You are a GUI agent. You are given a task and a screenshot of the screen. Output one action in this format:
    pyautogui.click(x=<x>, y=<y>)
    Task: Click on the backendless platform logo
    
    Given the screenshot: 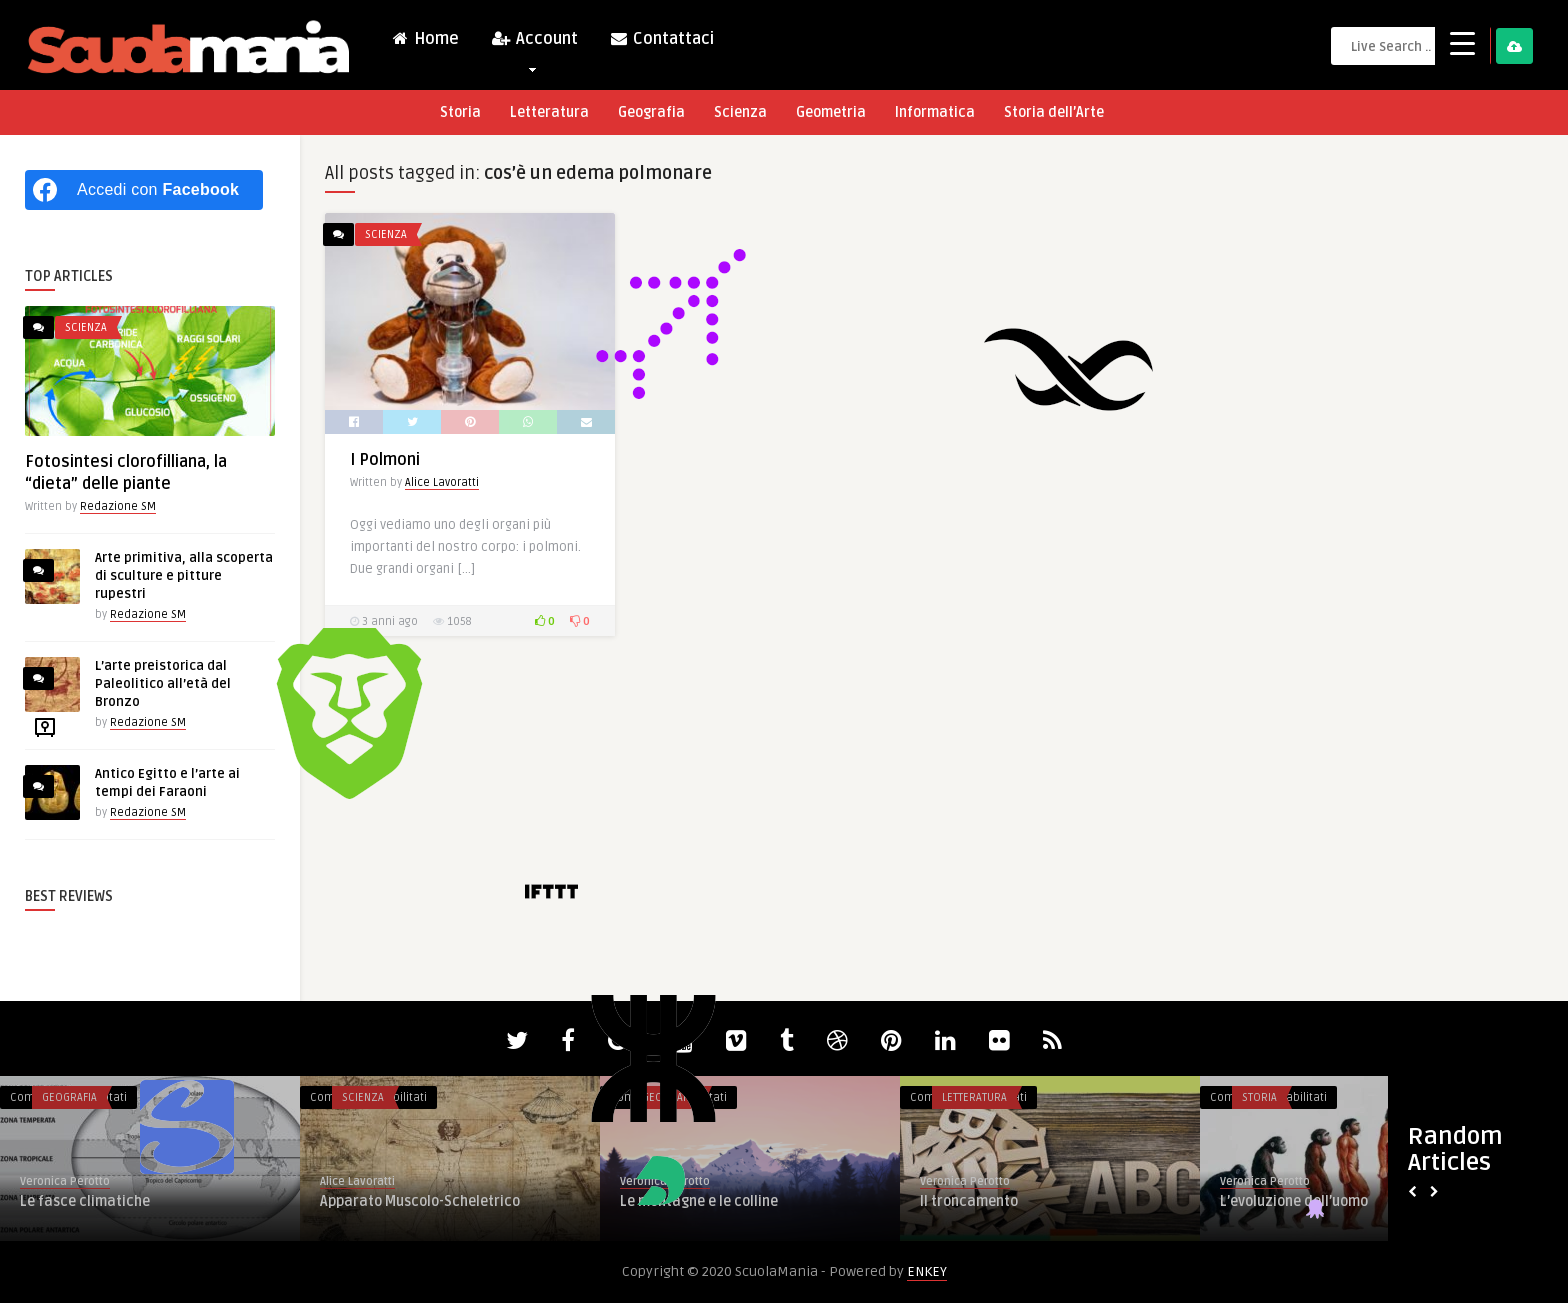 What is the action you would take?
    pyautogui.click(x=1068, y=369)
    